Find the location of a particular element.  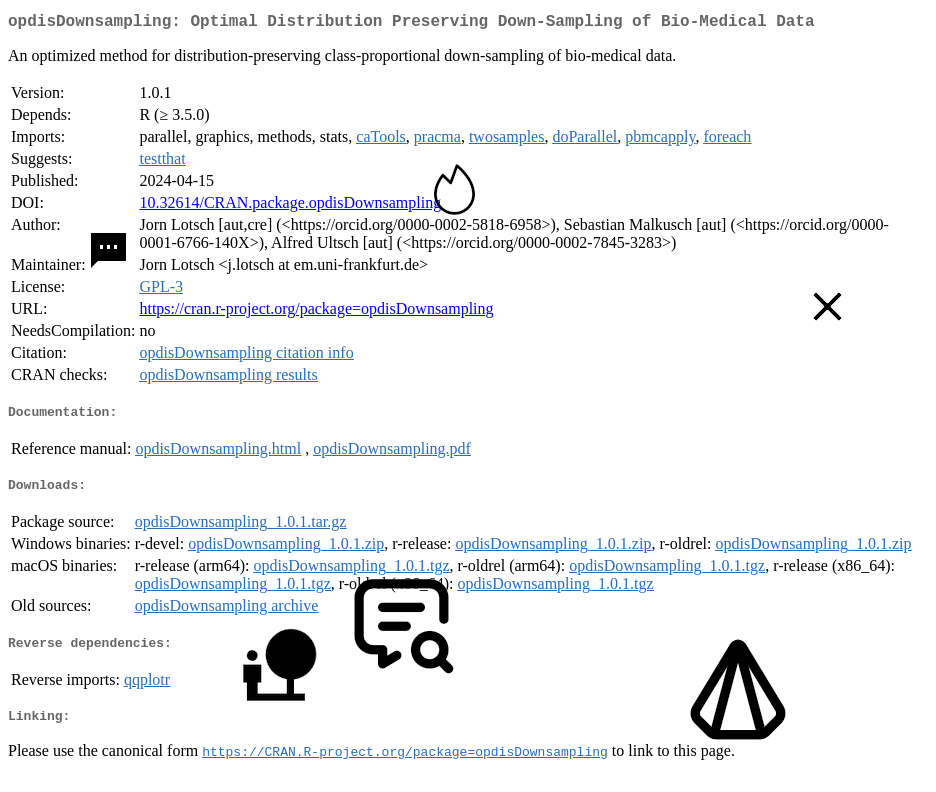

view 3D shape or geometric object is located at coordinates (738, 692).